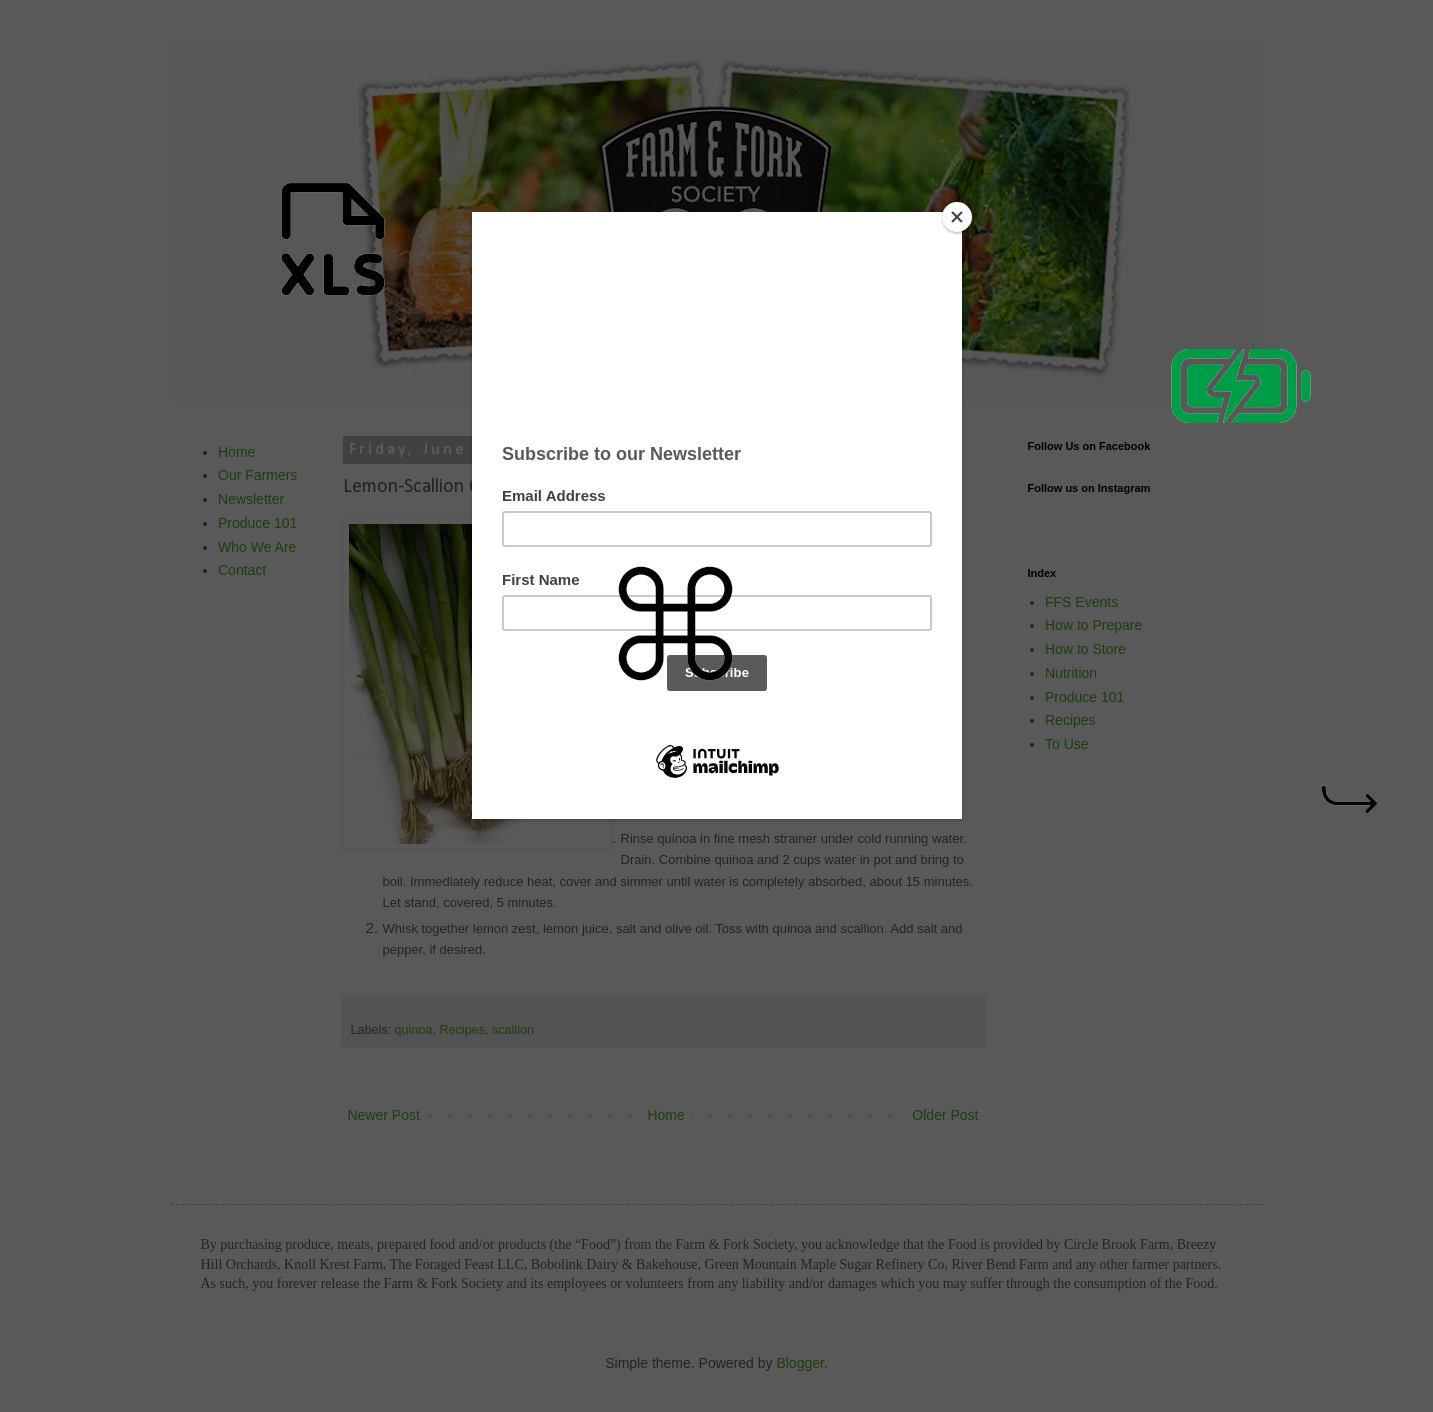 This screenshot has height=1412, width=1433. Describe the element at coordinates (1349, 799) in the screenshot. I see `forward or redirect a message` at that location.